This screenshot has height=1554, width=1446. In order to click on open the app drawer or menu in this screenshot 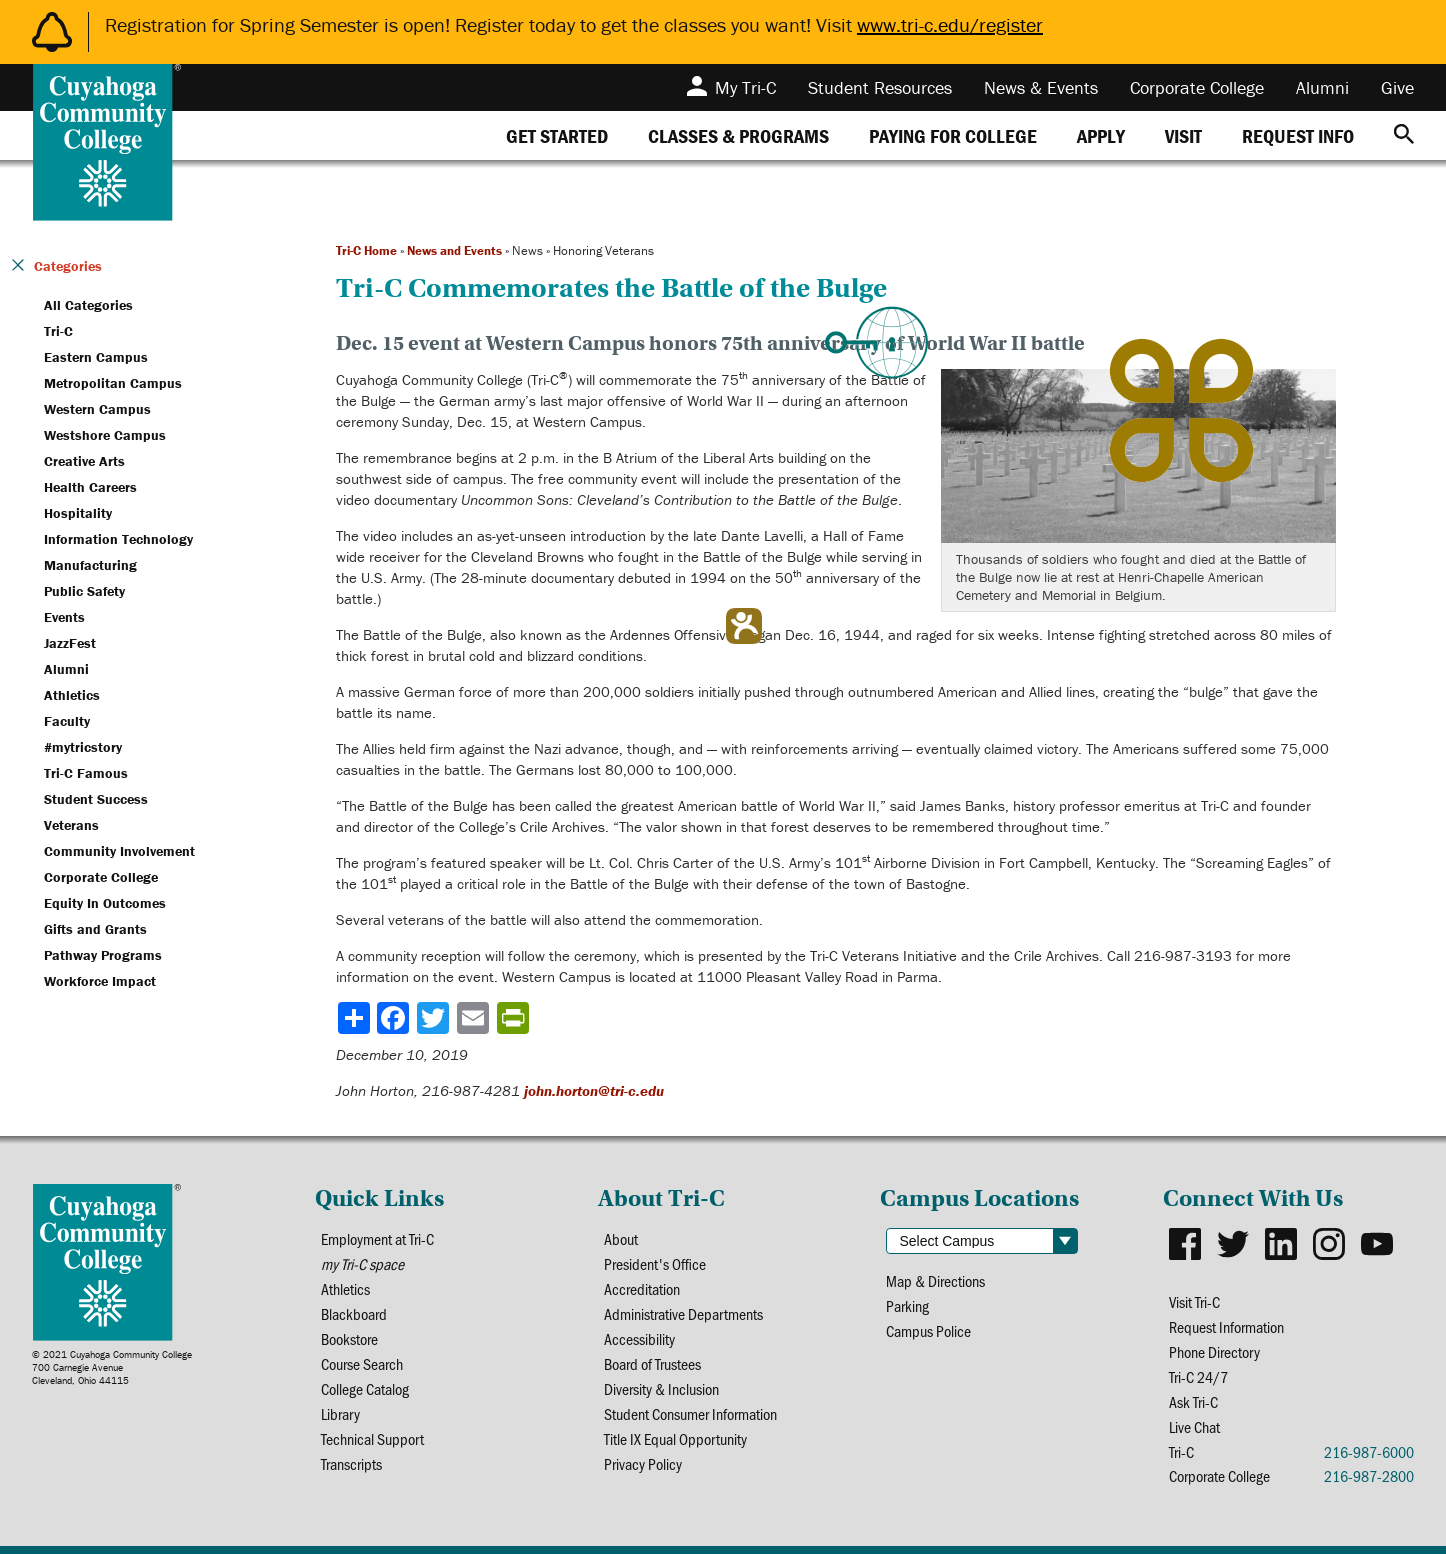, I will do `click(1181, 410)`.